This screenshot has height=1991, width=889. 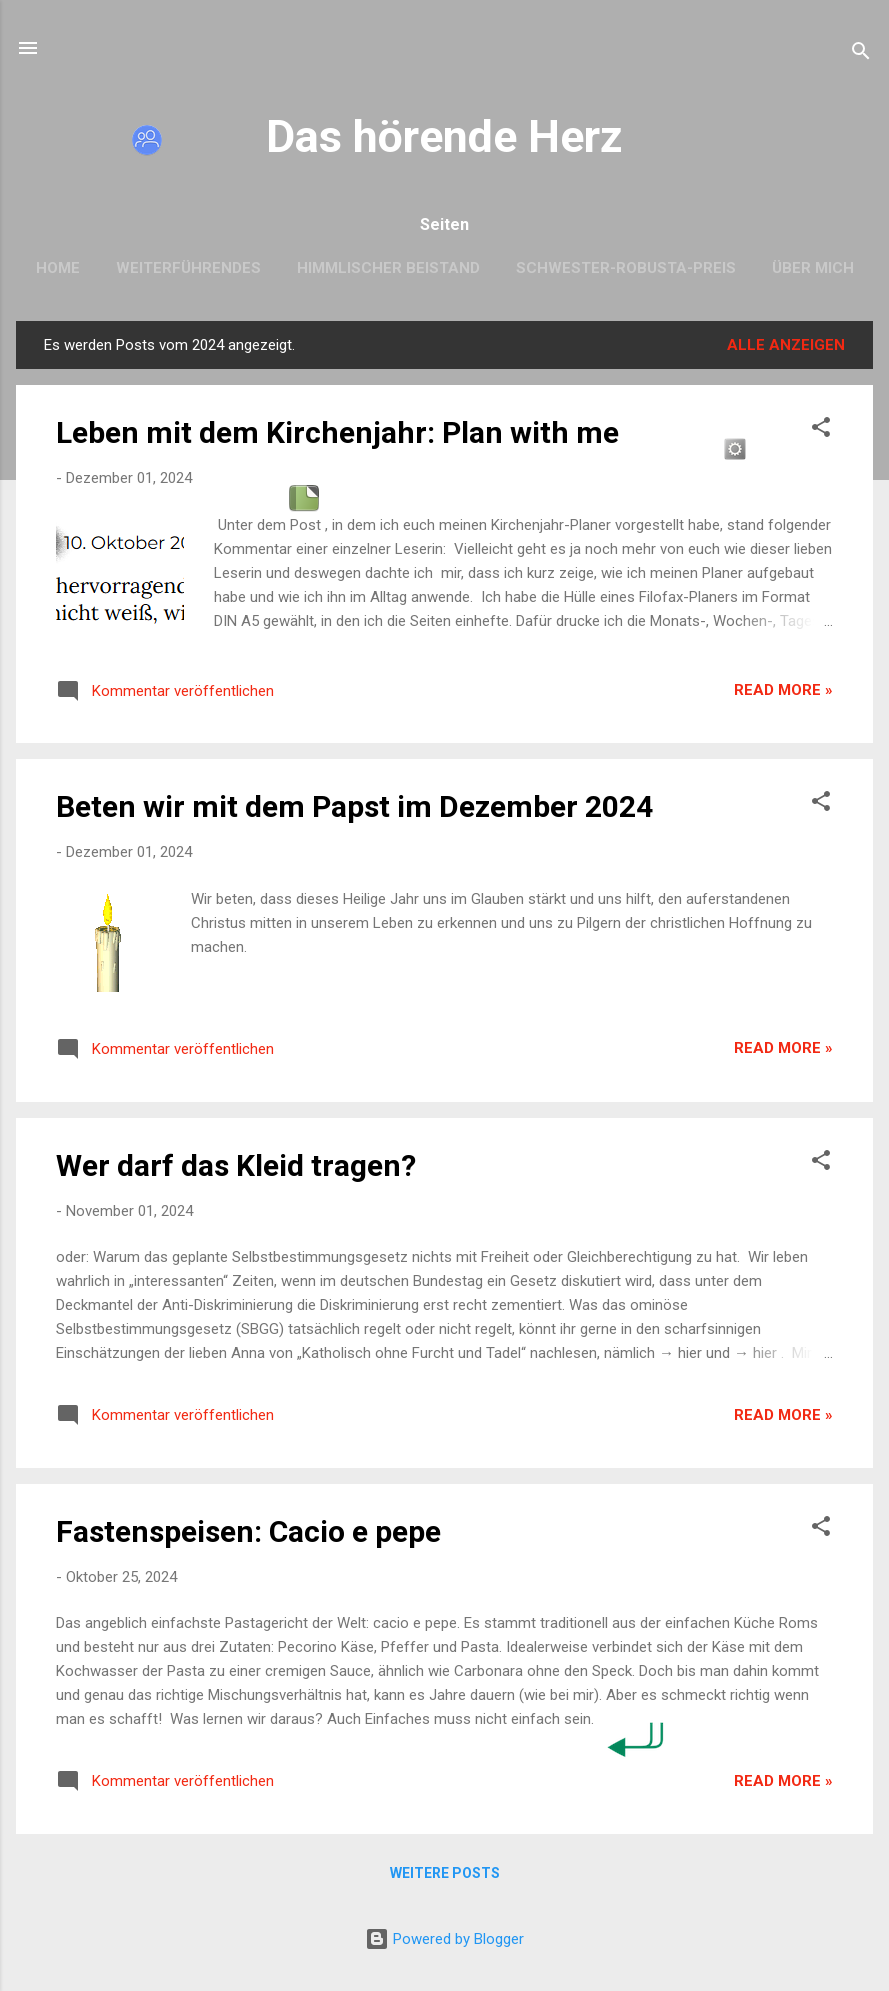 I want to click on reply to all recipients of an email, so click(x=634, y=1739).